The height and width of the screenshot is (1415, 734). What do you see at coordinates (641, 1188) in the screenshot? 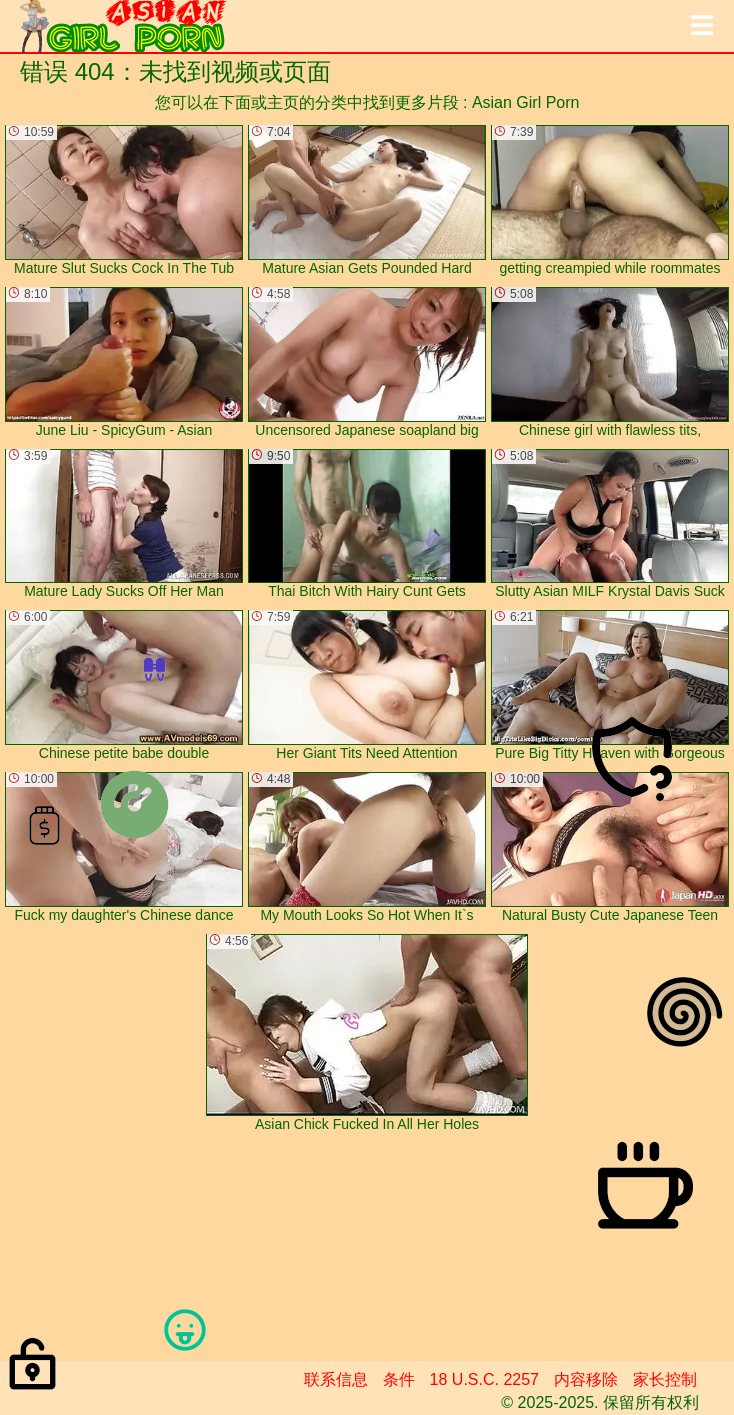
I see `find nearby coffee shops or cafes` at bounding box center [641, 1188].